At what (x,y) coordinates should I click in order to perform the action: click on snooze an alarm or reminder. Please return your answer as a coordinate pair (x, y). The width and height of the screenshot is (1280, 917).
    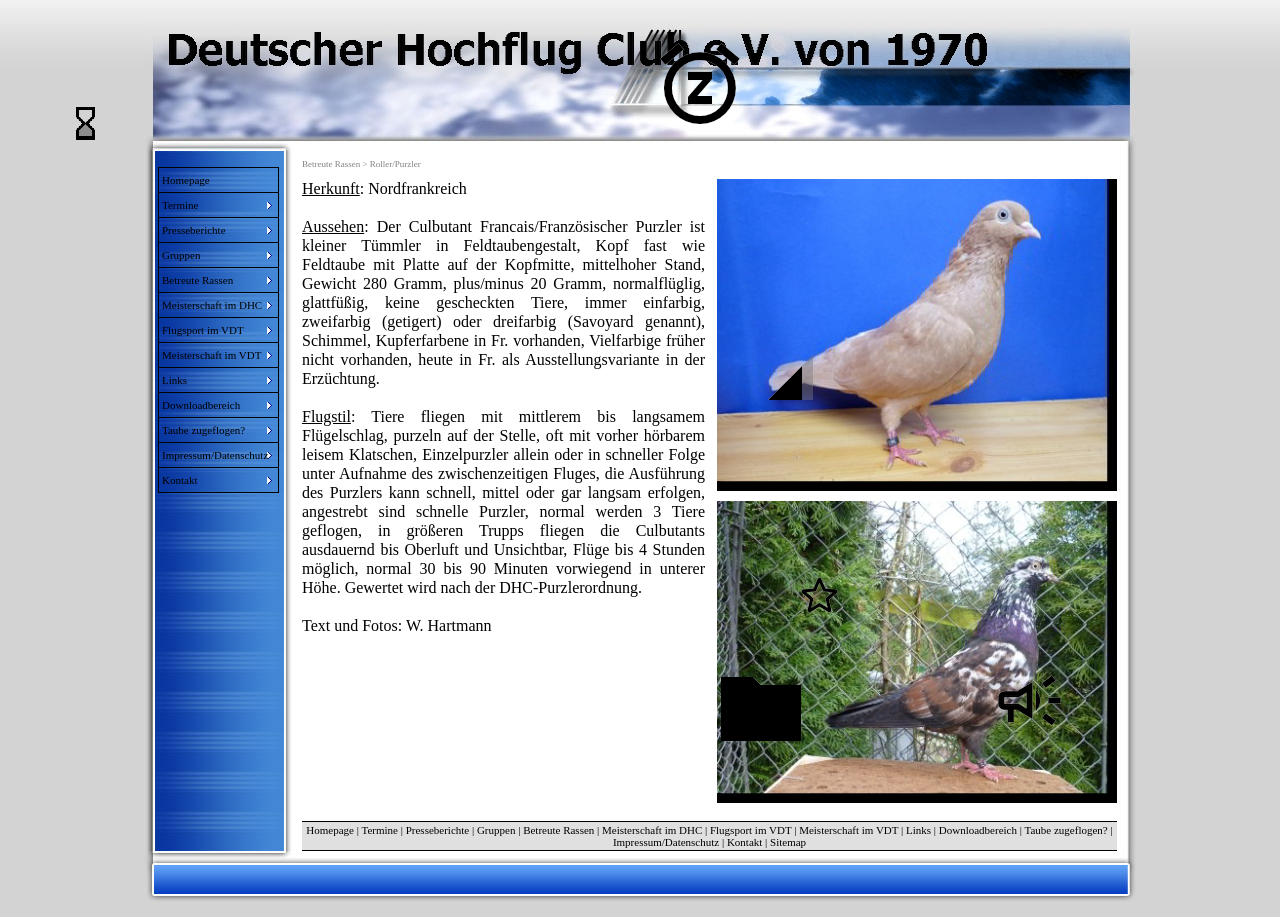
    Looking at the image, I should click on (700, 84).